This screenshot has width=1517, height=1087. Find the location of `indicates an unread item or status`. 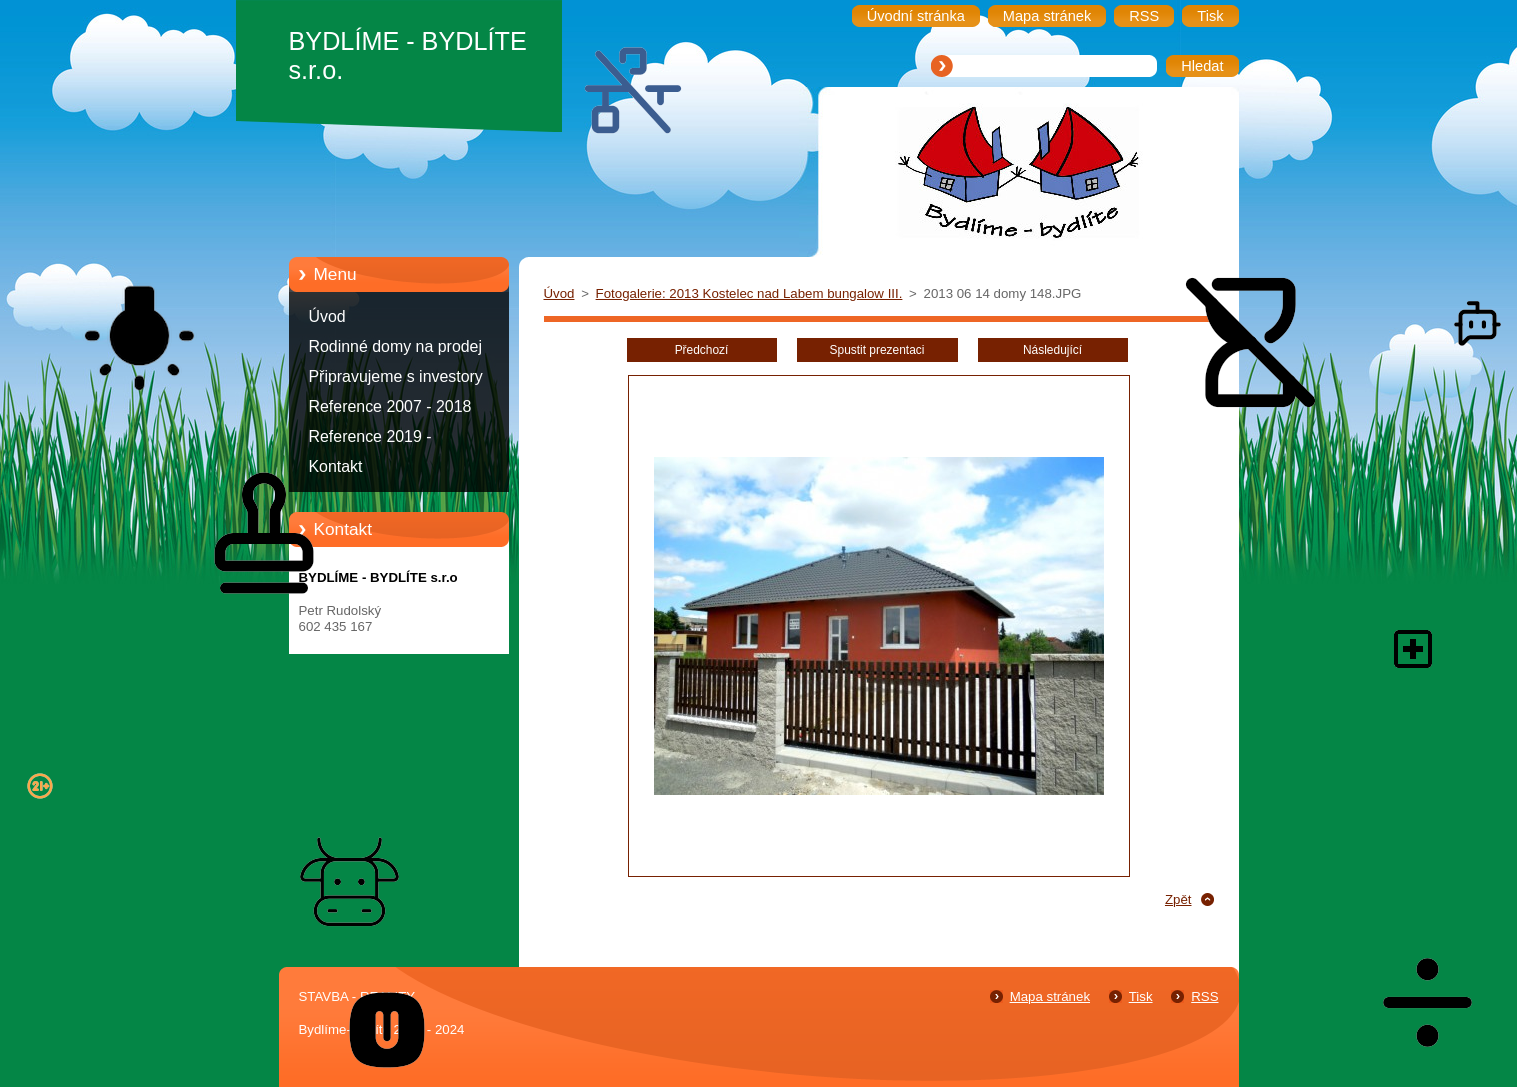

indicates an unread item or status is located at coordinates (387, 1030).